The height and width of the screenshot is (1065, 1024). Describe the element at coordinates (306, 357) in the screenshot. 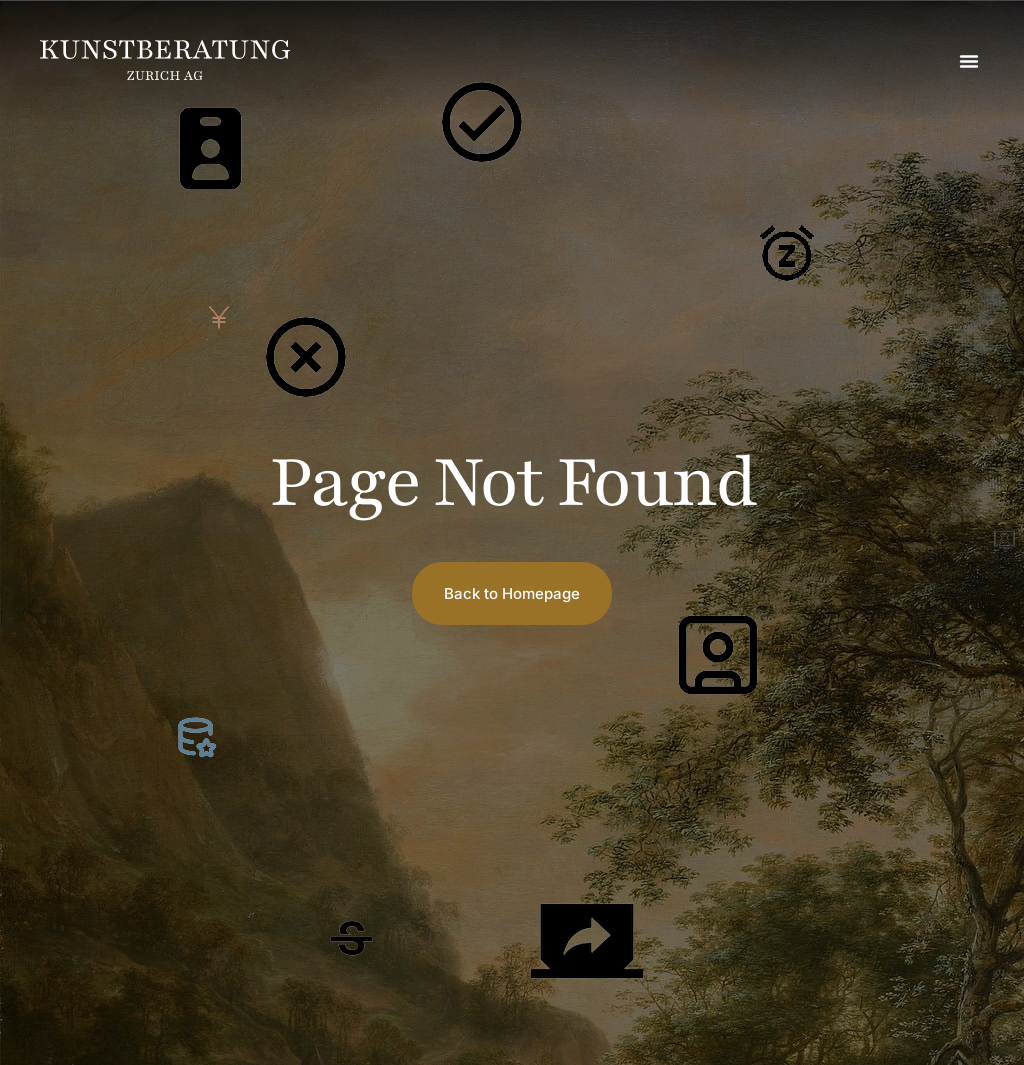

I see `close or dismiss a dialog` at that location.